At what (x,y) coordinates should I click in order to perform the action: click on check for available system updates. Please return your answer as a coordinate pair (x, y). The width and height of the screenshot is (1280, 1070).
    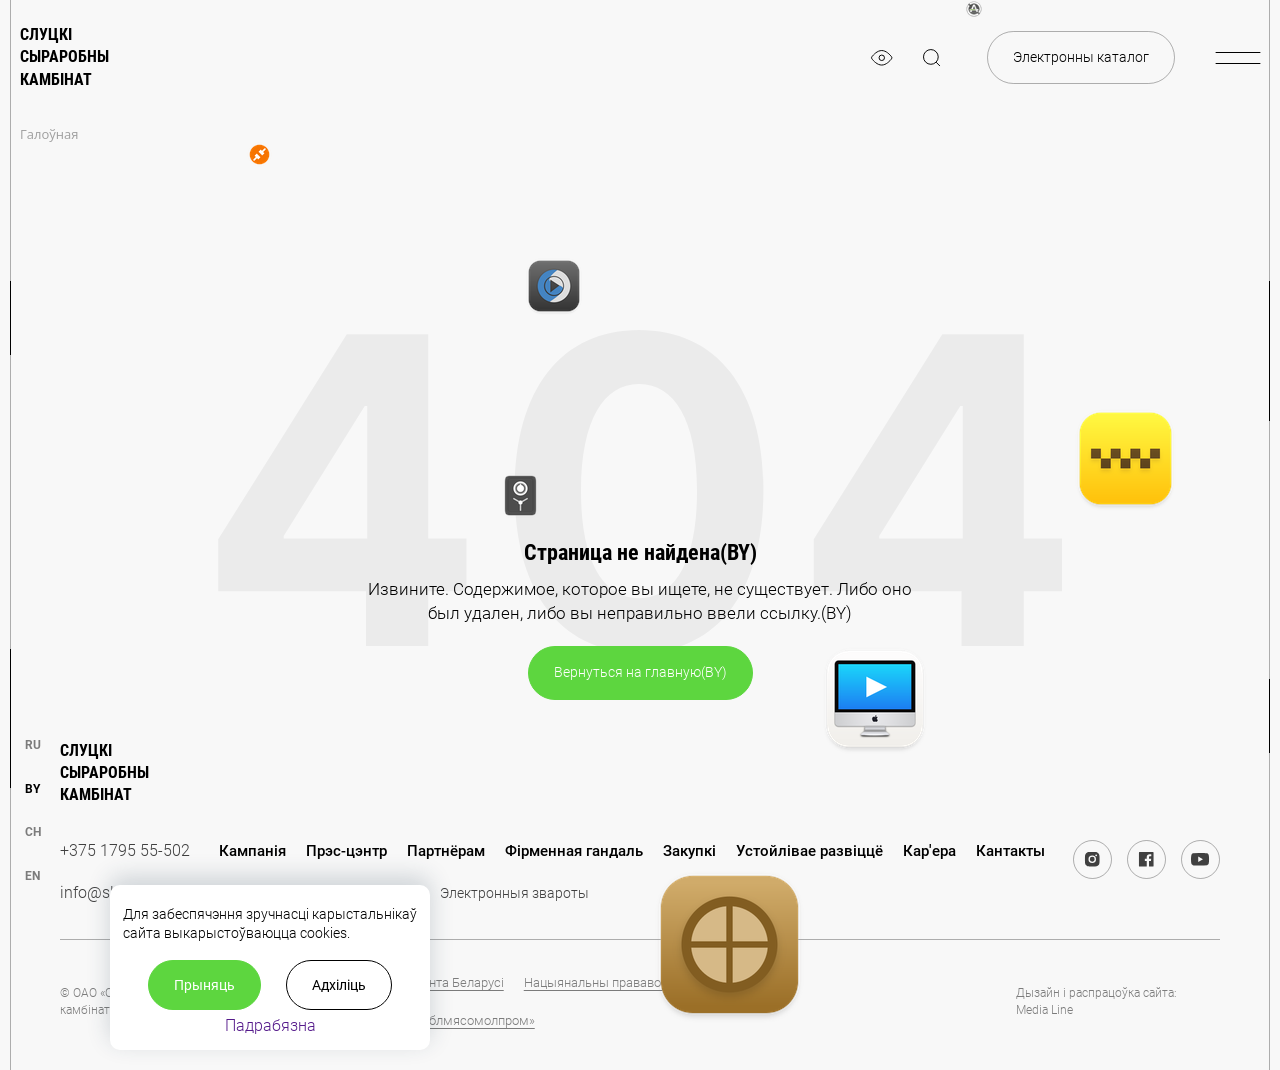
    Looking at the image, I should click on (974, 9).